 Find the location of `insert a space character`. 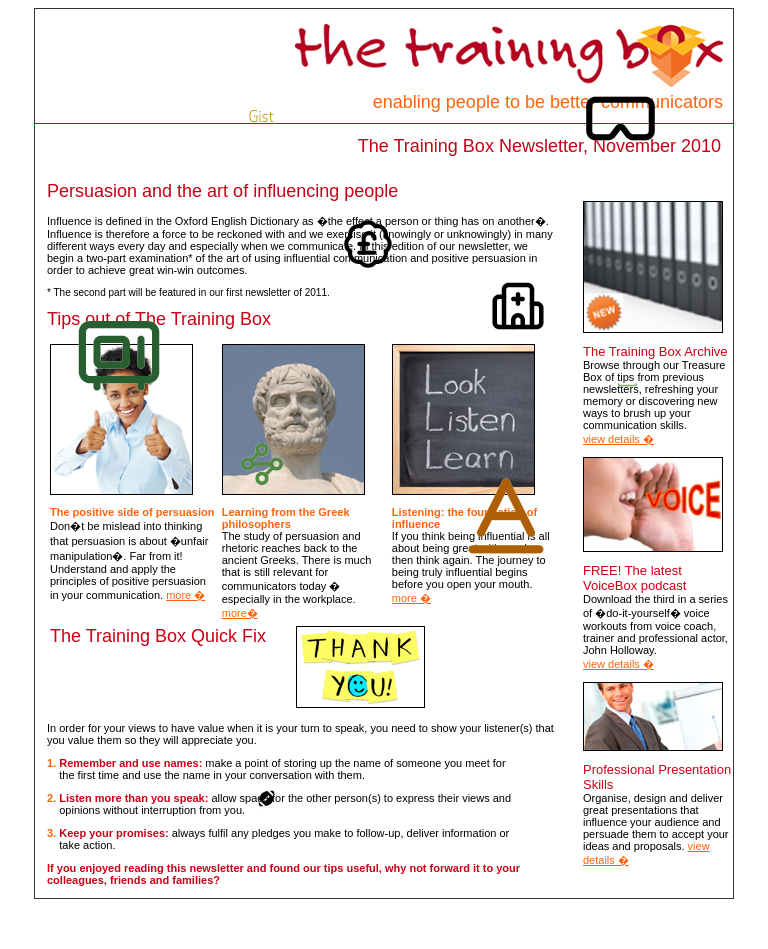

insert a space character is located at coordinates (627, 379).